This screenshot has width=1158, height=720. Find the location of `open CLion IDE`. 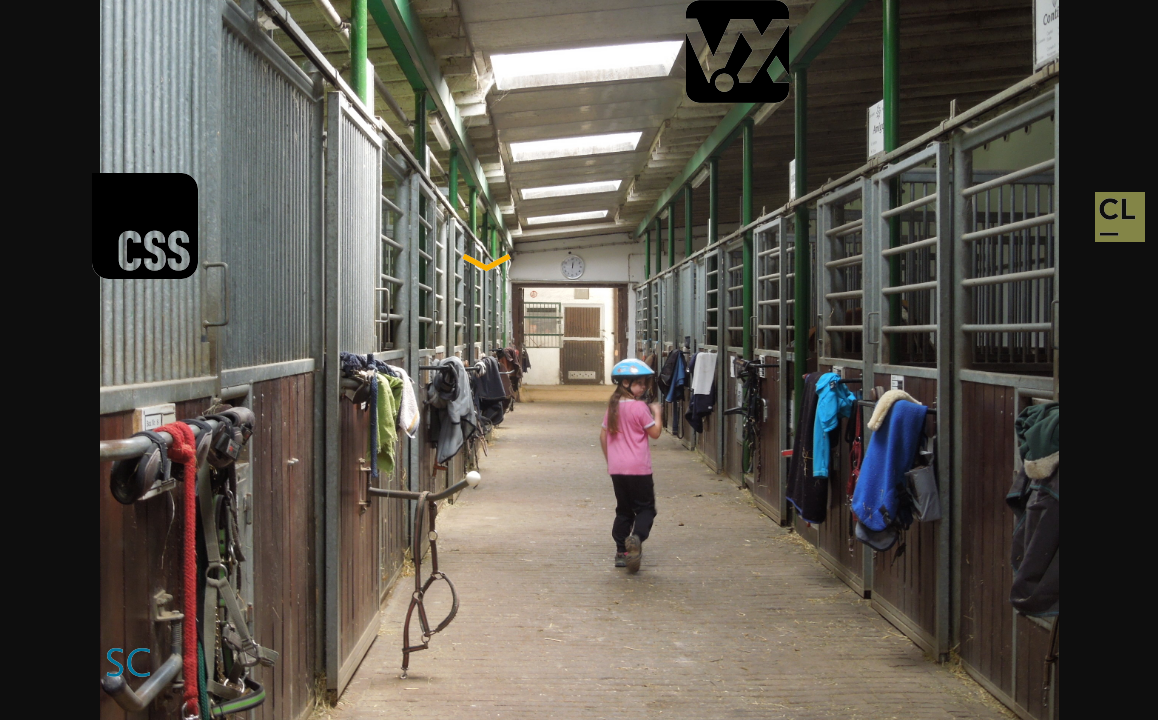

open CLion IDE is located at coordinates (1120, 217).